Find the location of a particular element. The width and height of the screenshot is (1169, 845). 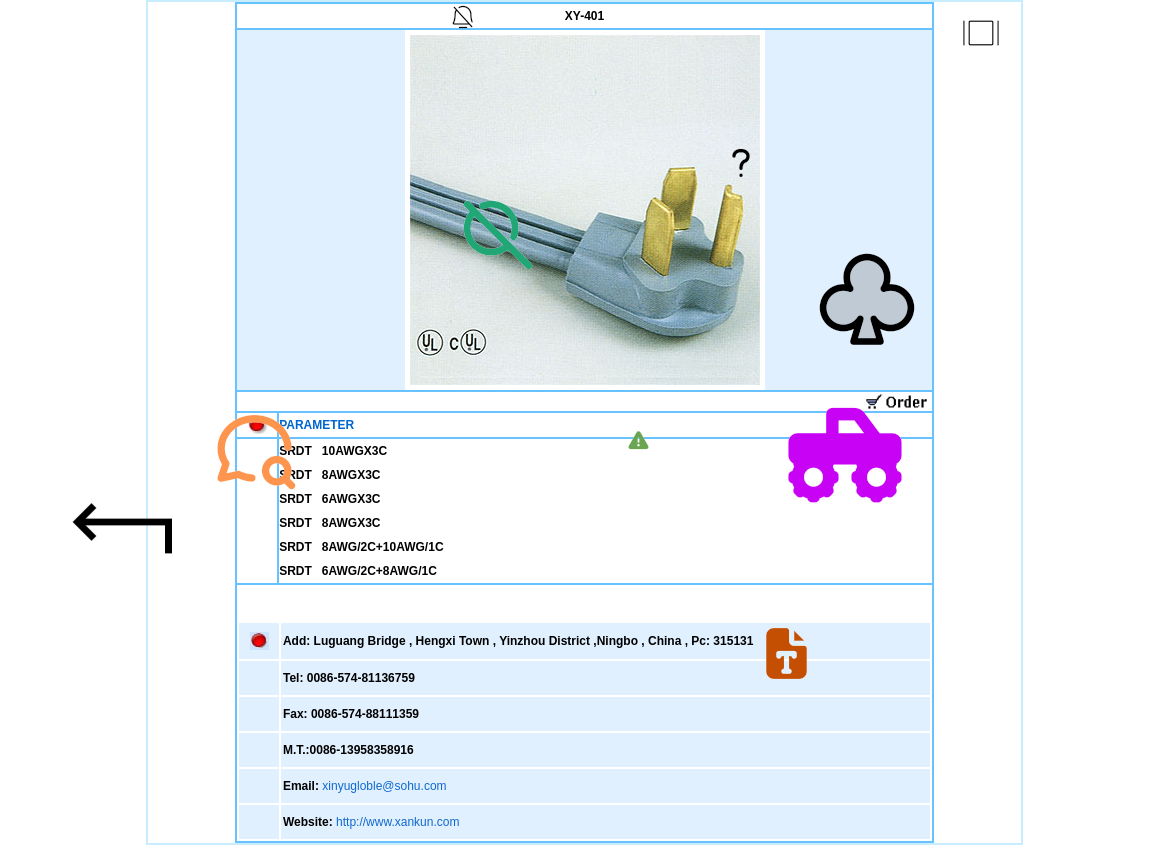

go back to previous screen is located at coordinates (123, 529).